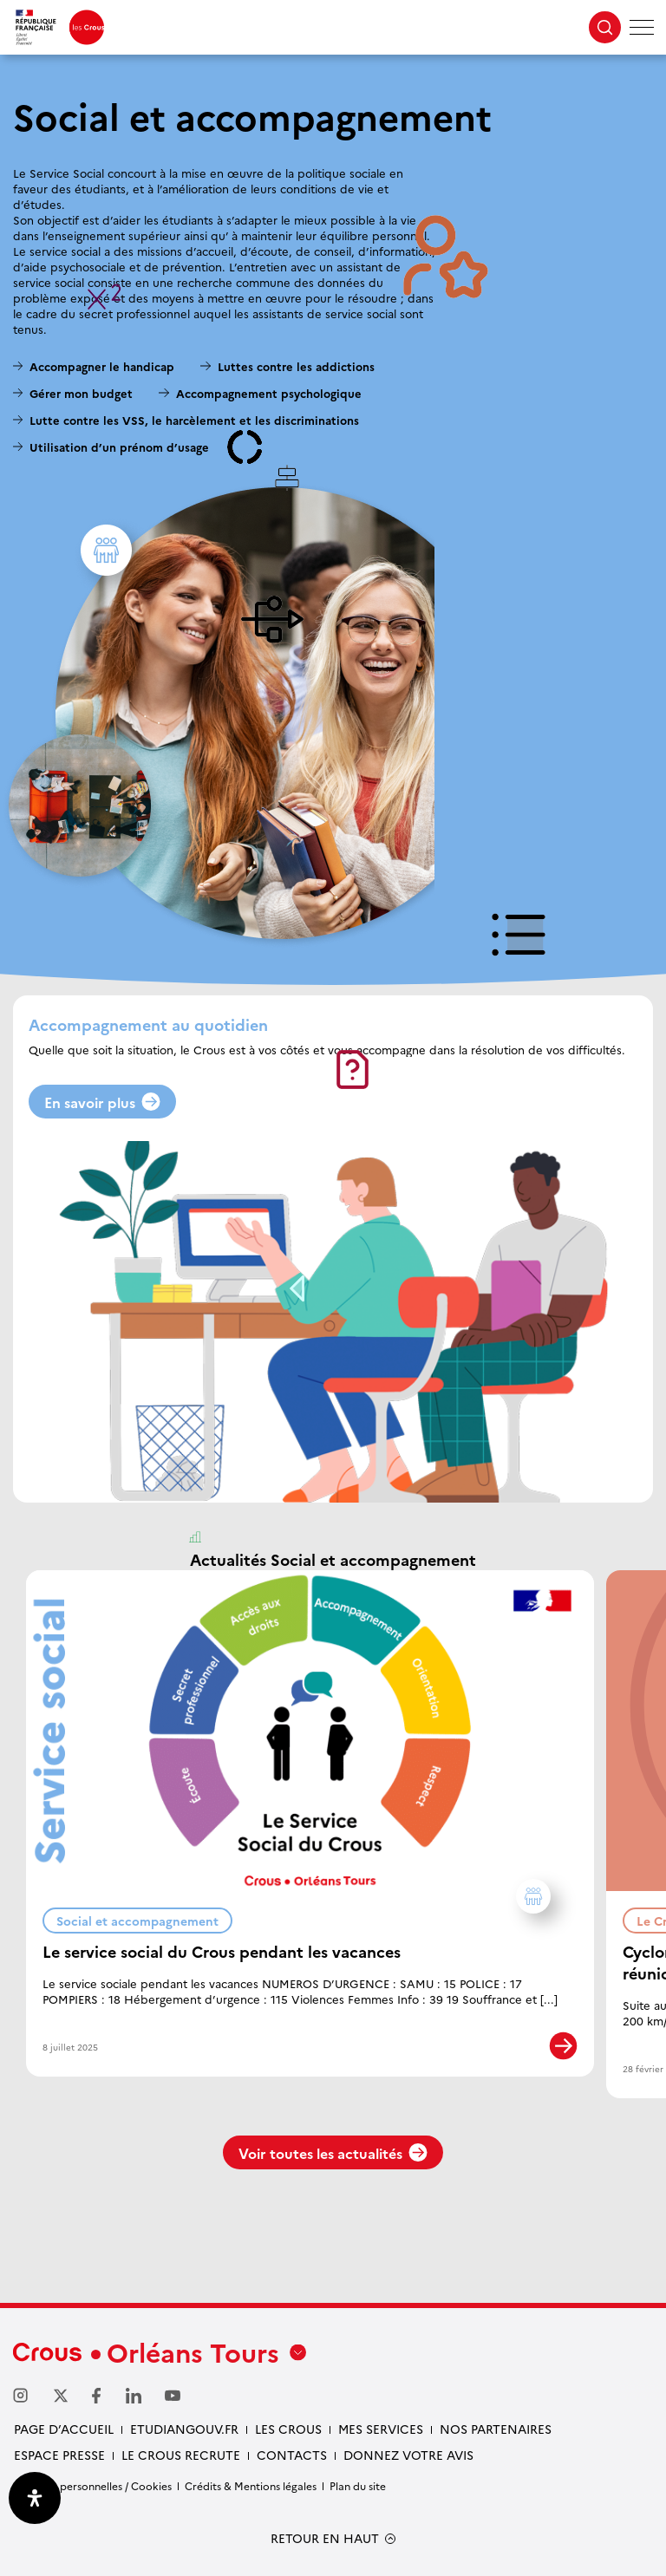  I want to click on unknown or unrecognized file type, so click(352, 1069).